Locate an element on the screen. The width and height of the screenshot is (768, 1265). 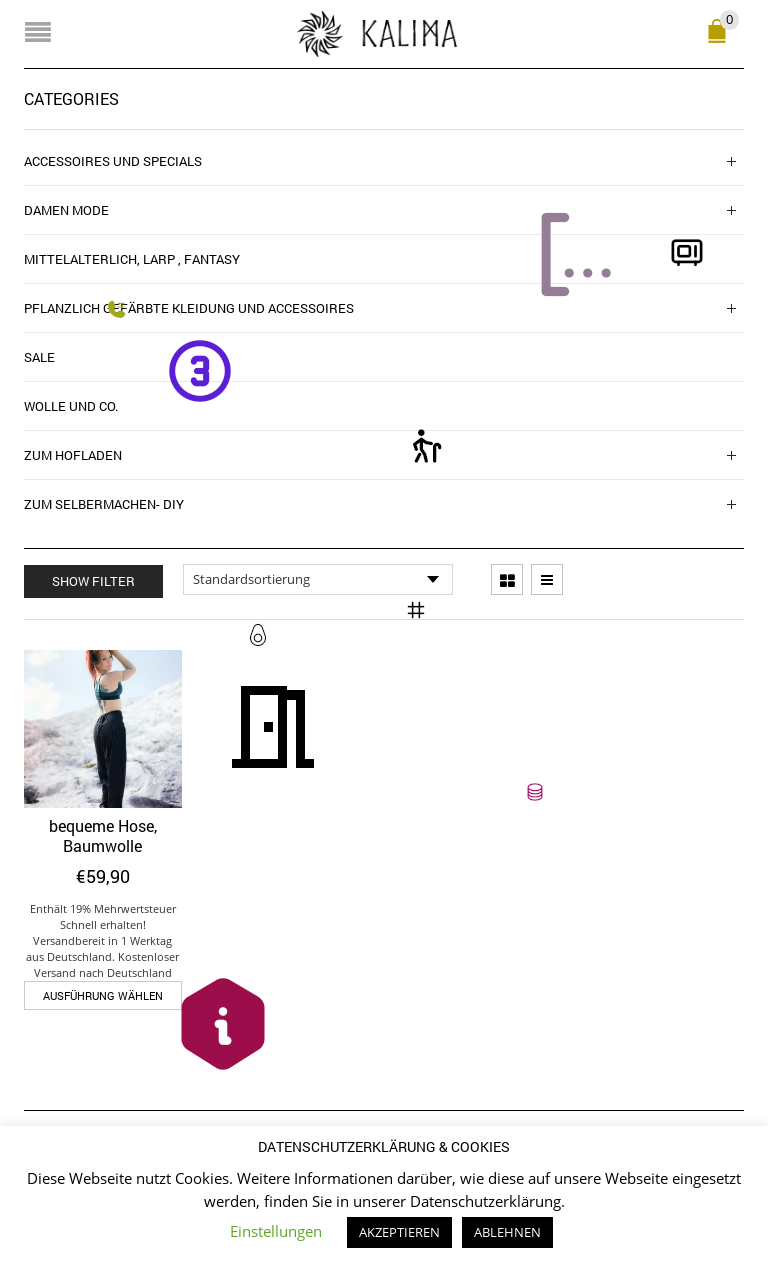
view items in grid layout is located at coordinates (416, 610).